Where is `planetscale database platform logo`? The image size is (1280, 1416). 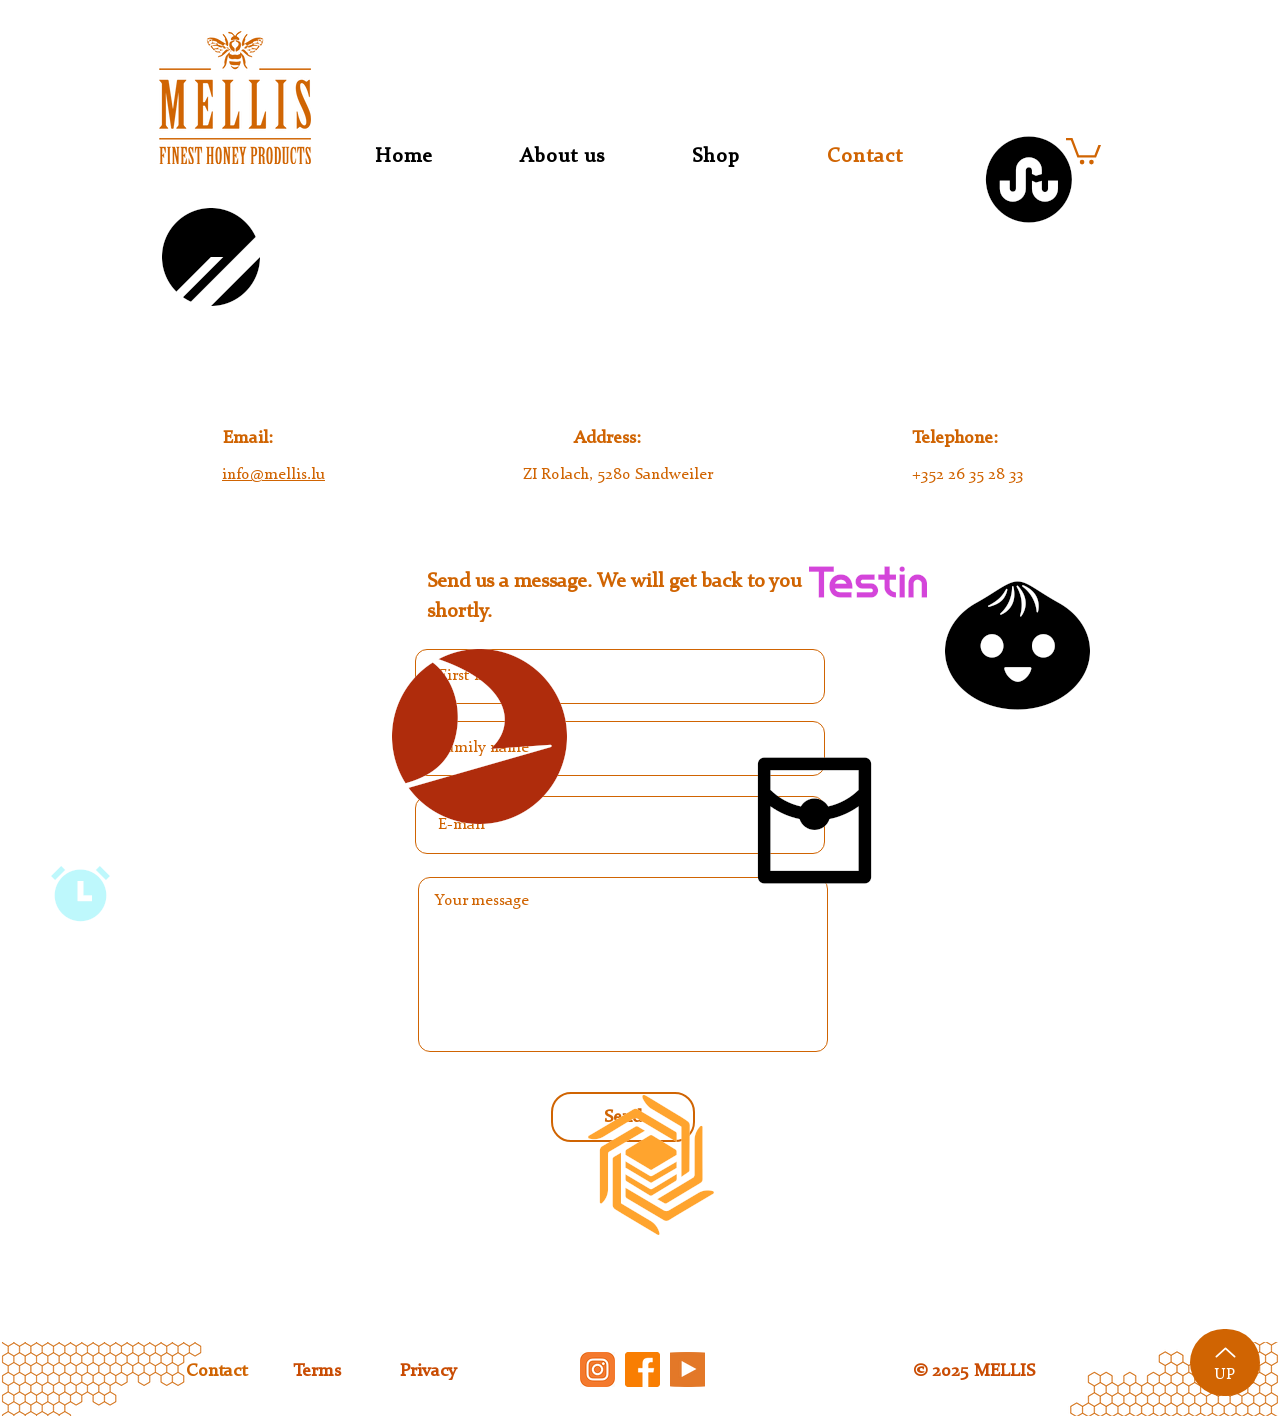 planetscale database platform logo is located at coordinates (211, 257).